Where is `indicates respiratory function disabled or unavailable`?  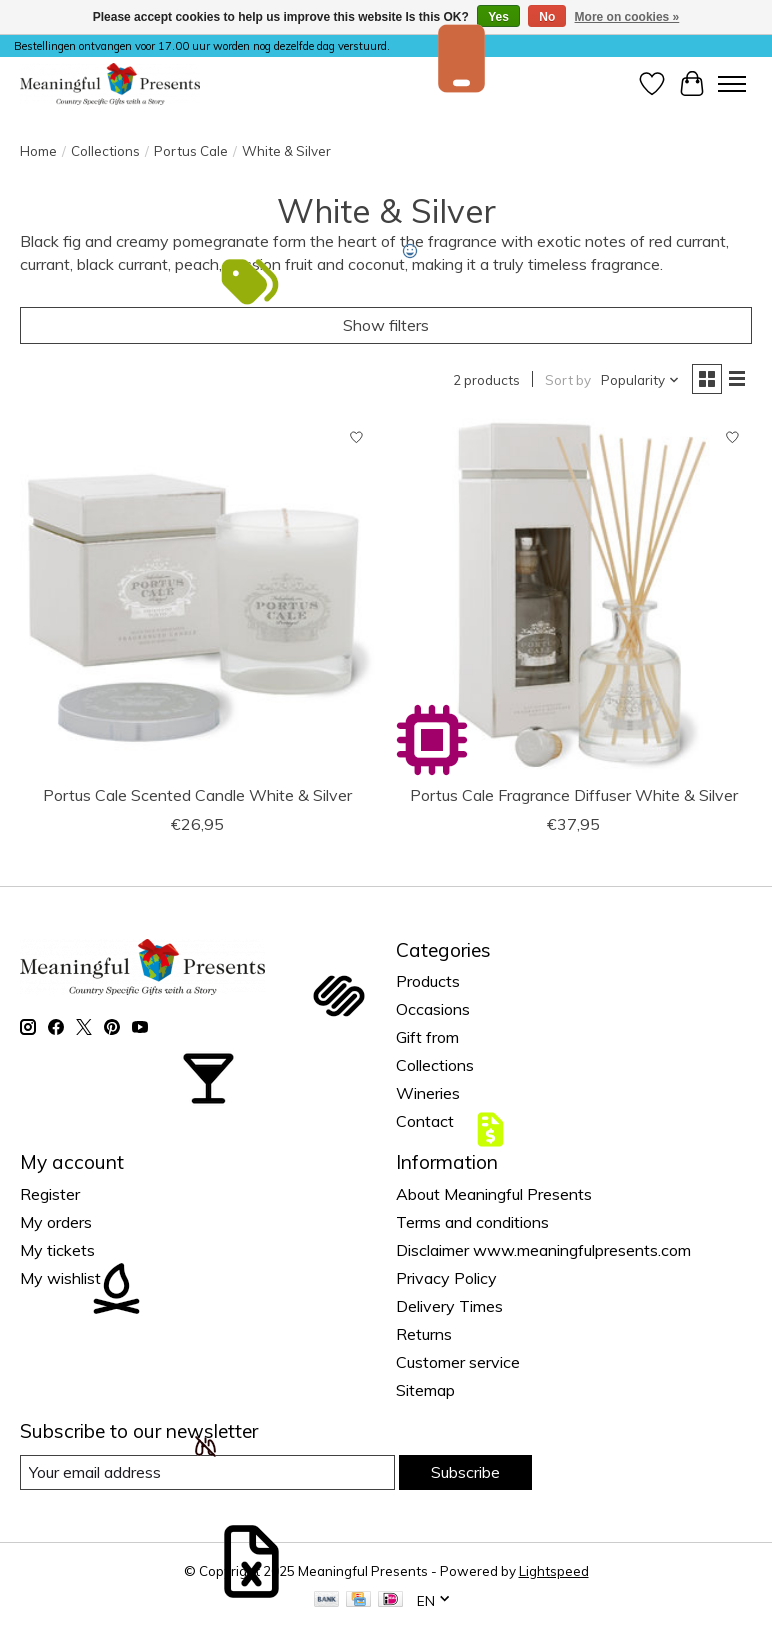 indicates respiratory function disabled or unavailable is located at coordinates (205, 1446).